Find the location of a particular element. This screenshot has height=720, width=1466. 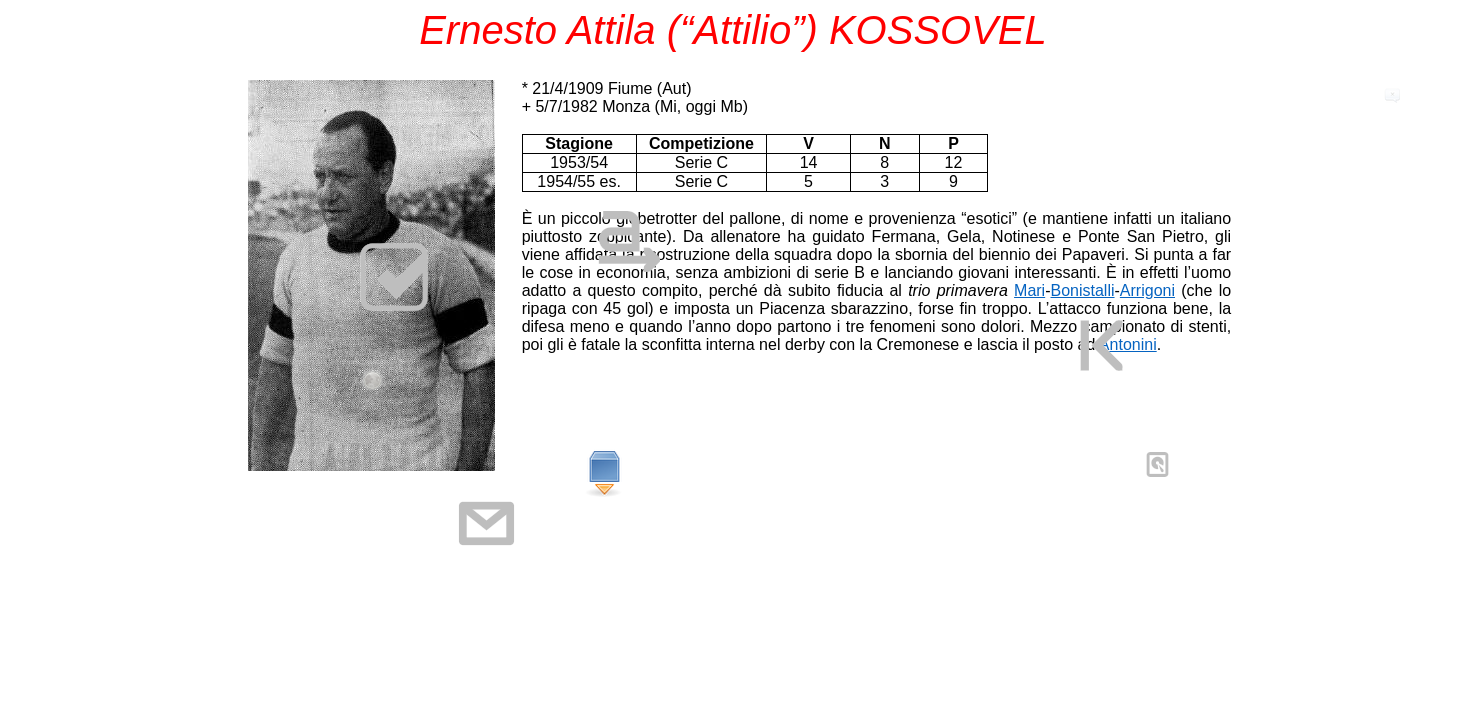

indicates unread email in your inbox is located at coordinates (486, 521).